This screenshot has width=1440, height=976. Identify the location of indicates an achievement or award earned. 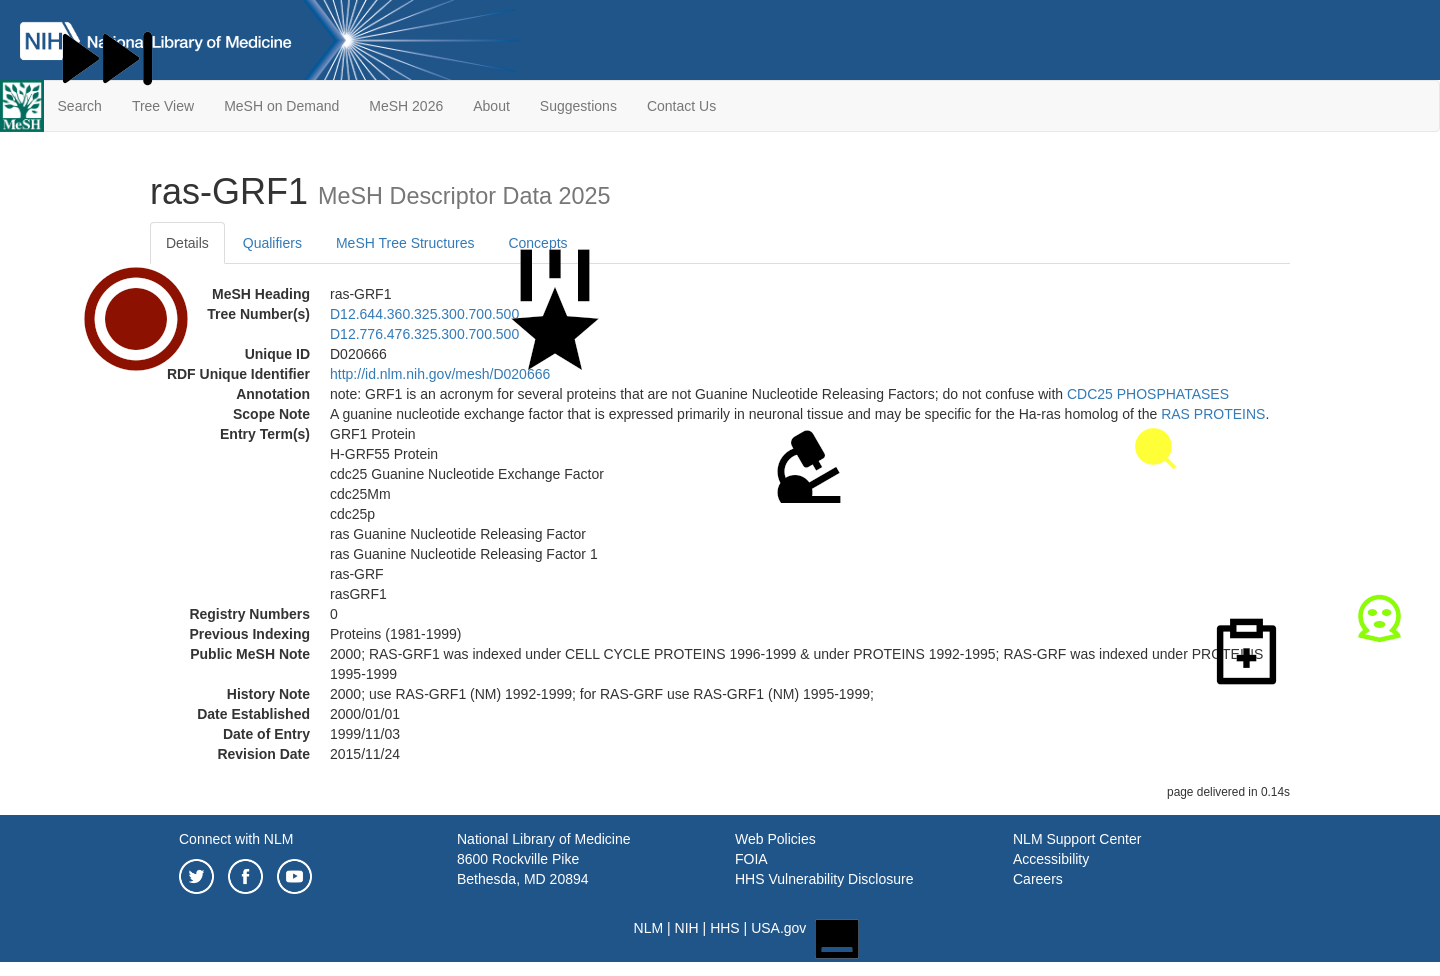
(555, 307).